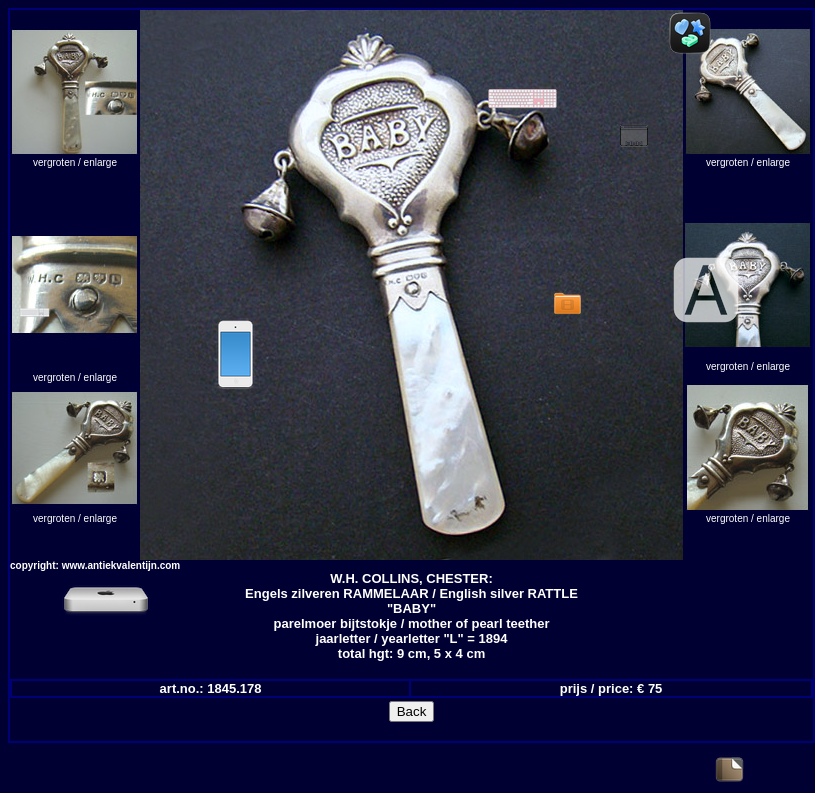 The height and width of the screenshot is (793, 815). Describe the element at coordinates (729, 768) in the screenshot. I see `change desktop wallpaper settings` at that location.